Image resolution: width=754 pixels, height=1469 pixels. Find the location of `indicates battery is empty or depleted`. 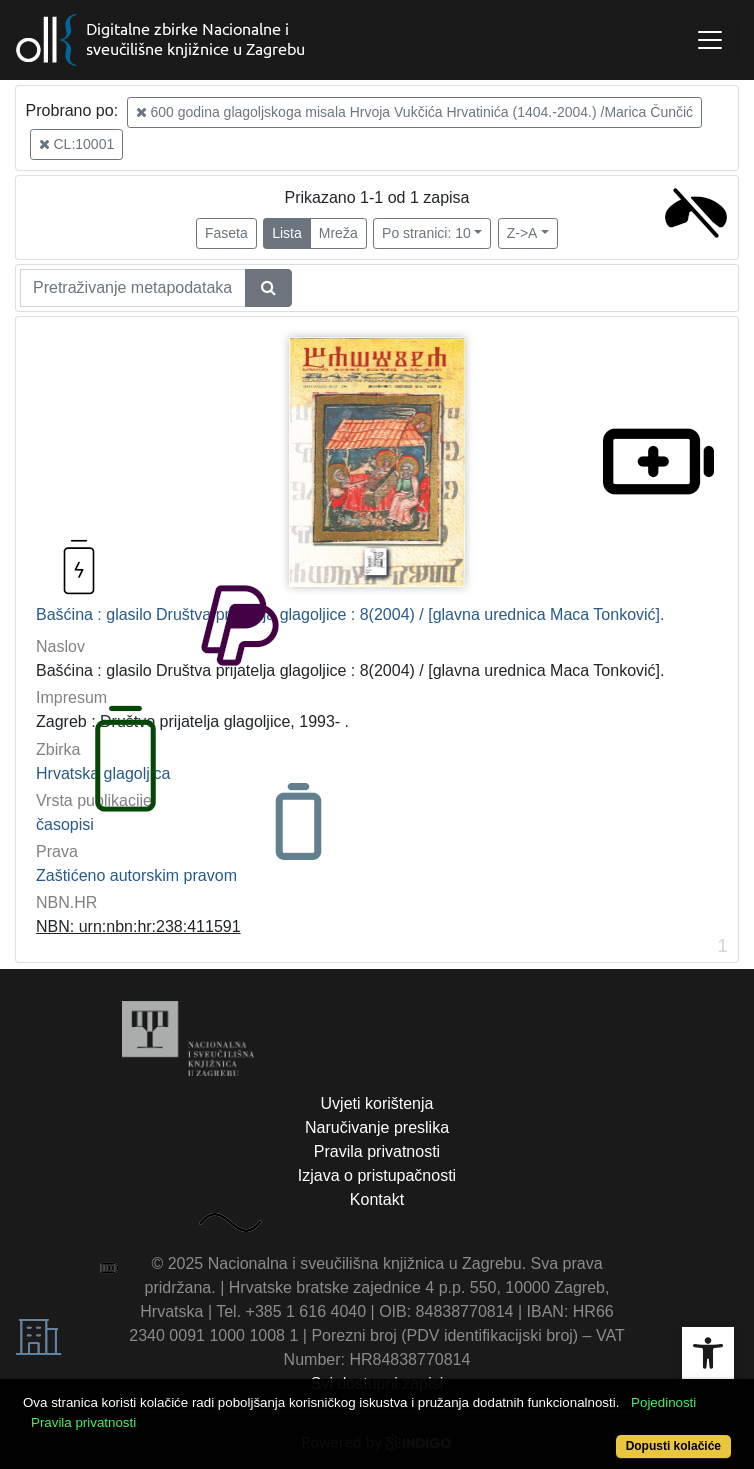

indicates battery is empty or depleted is located at coordinates (298, 821).